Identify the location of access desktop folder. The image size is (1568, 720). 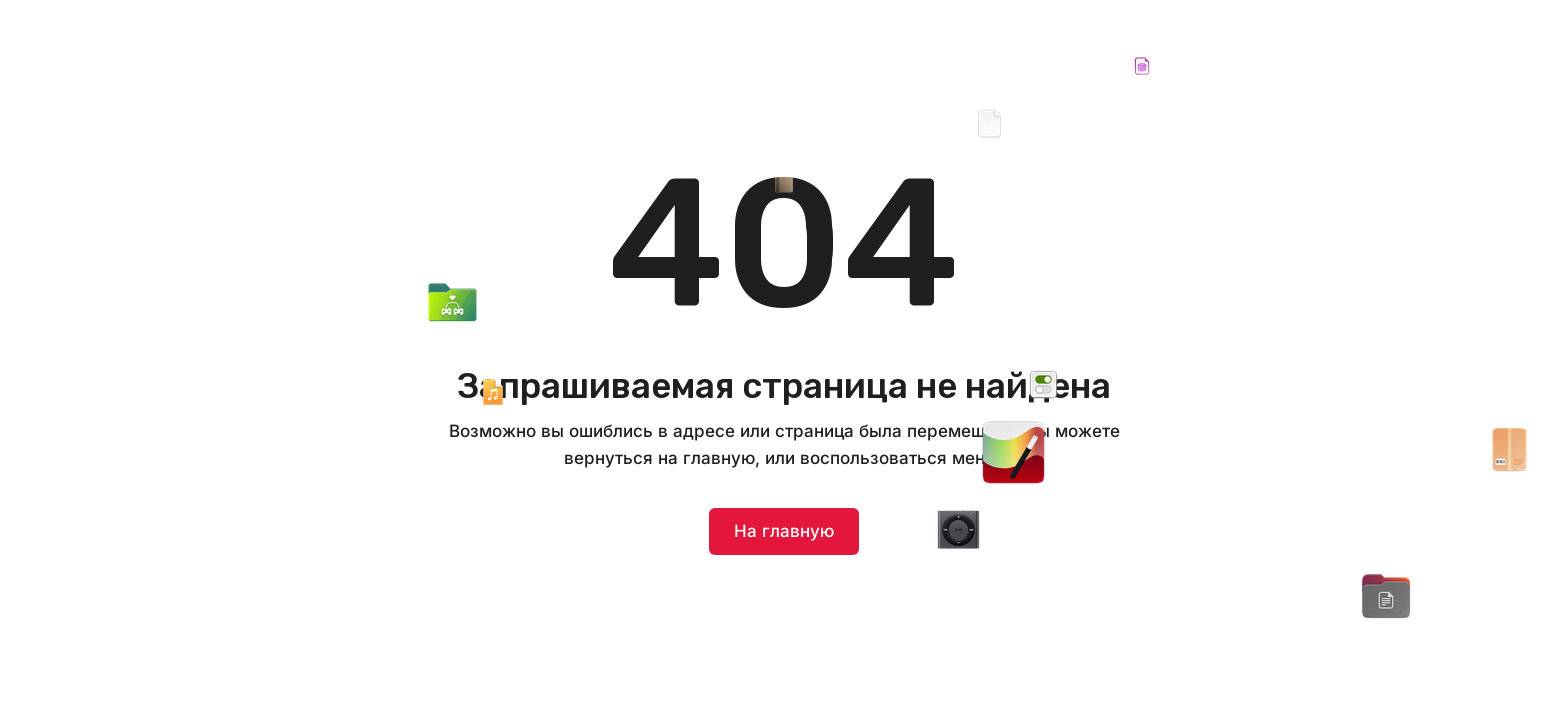
(784, 184).